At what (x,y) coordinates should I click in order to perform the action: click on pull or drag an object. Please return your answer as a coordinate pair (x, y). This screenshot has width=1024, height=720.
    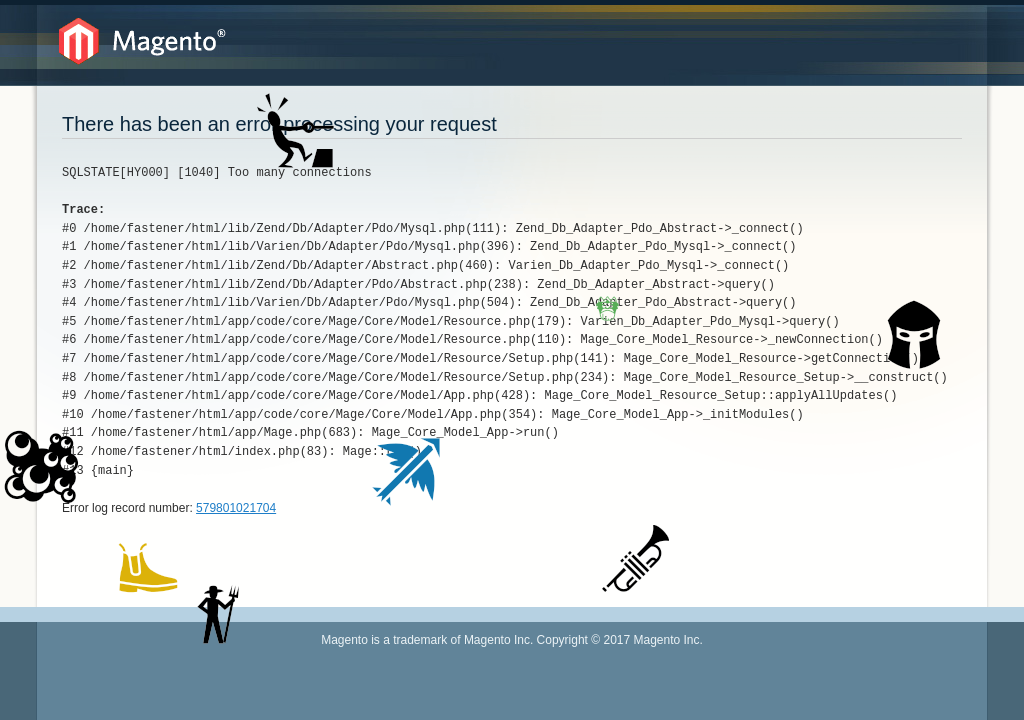
    Looking at the image, I should click on (296, 128).